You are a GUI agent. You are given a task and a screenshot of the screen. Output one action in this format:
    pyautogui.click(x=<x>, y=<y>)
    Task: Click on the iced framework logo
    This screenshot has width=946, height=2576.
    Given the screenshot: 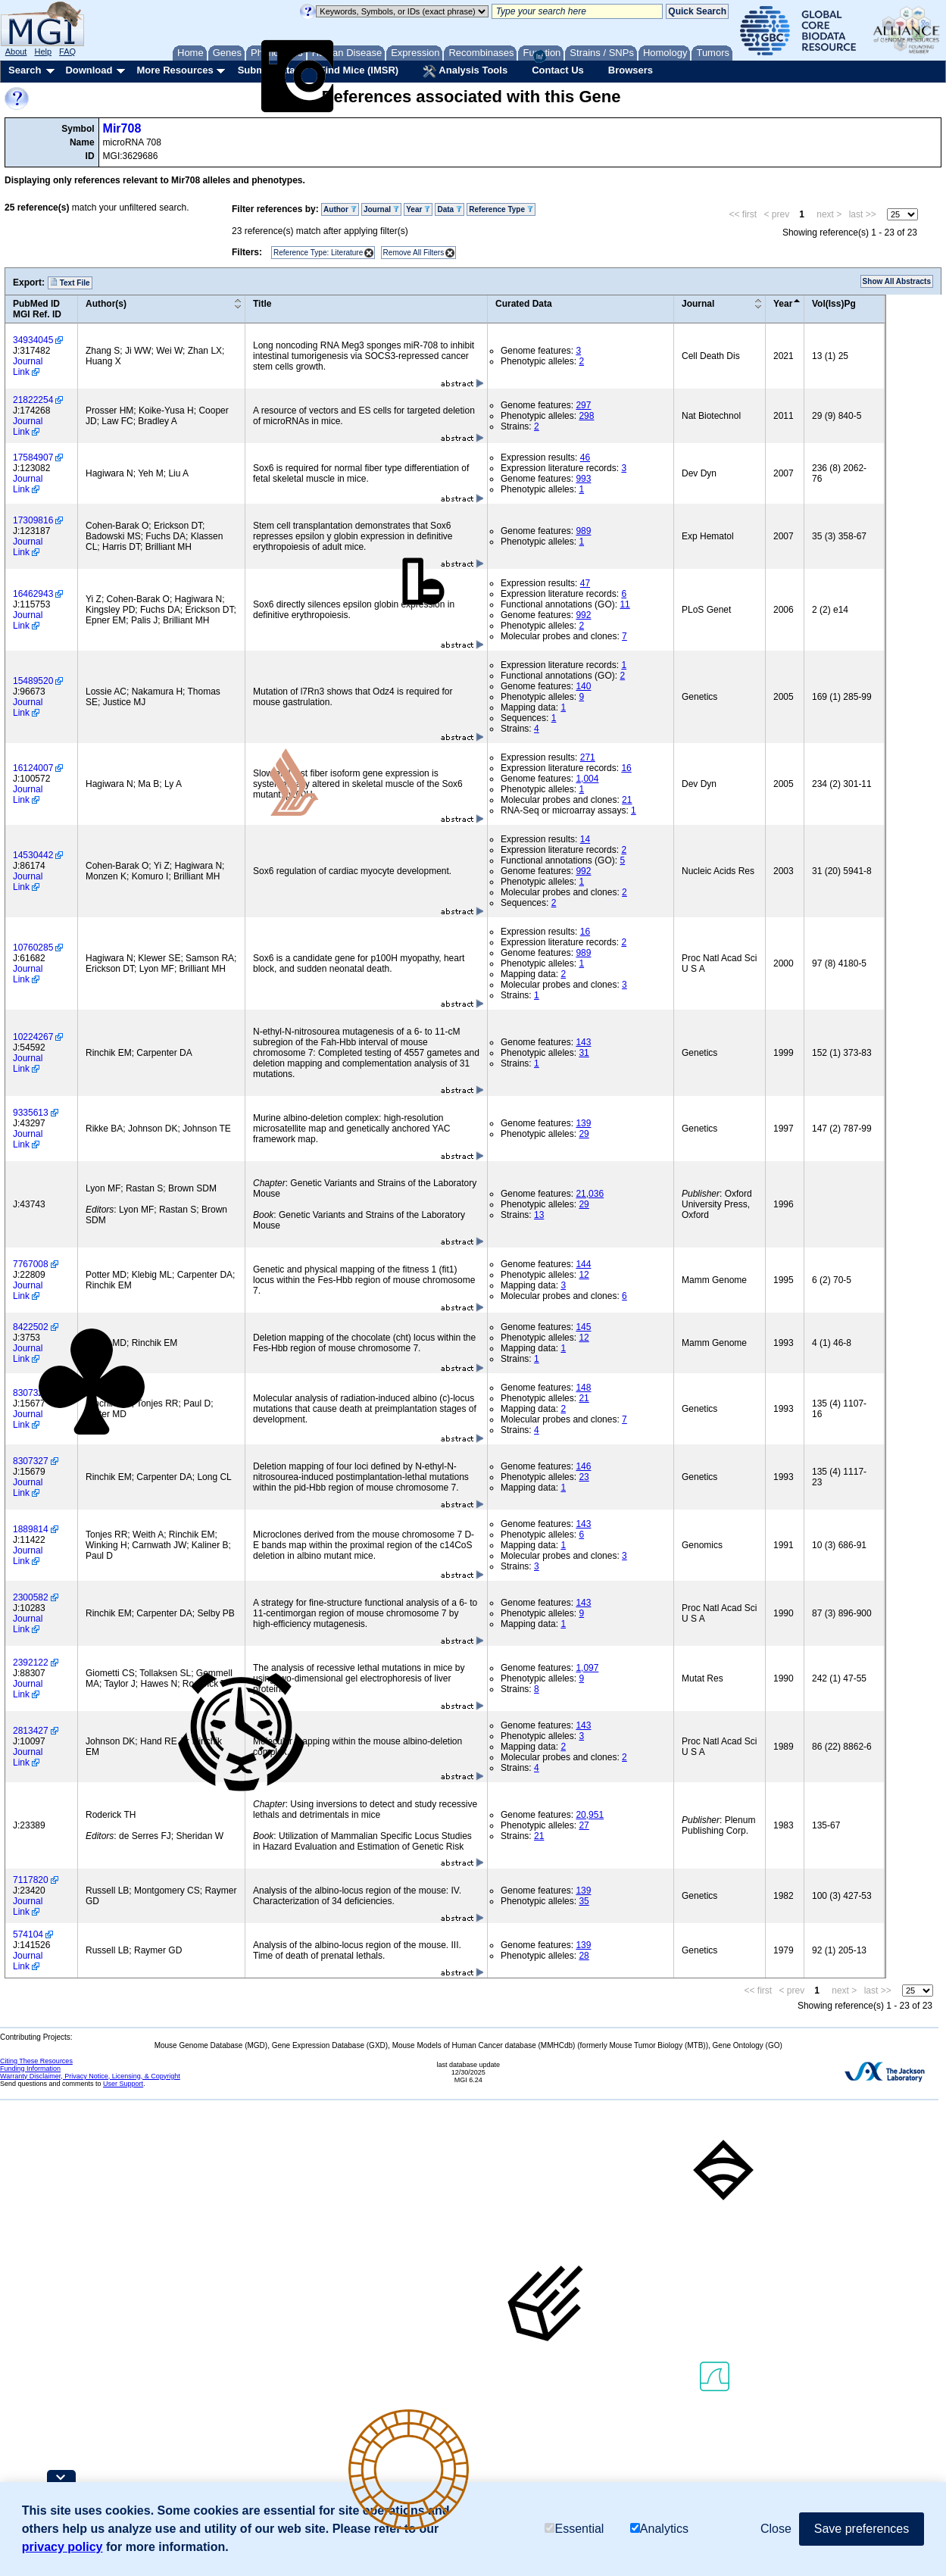 What is the action you would take?
    pyautogui.click(x=545, y=2303)
    